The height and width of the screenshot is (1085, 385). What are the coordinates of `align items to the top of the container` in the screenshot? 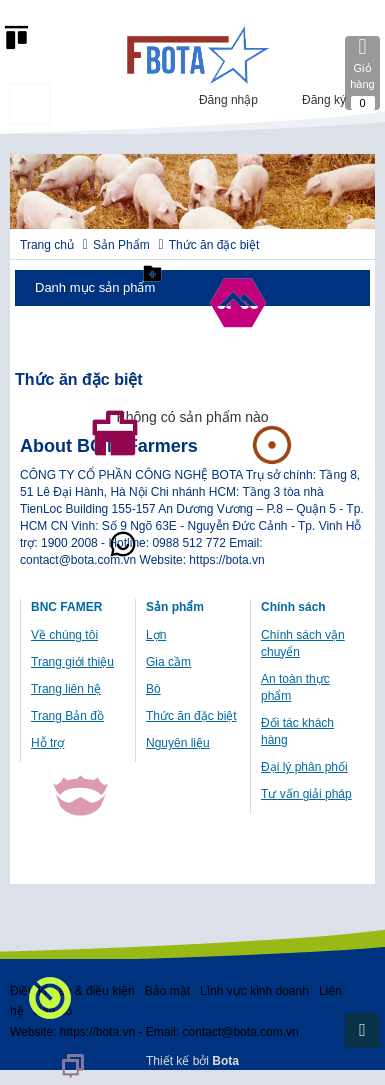 It's located at (16, 37).